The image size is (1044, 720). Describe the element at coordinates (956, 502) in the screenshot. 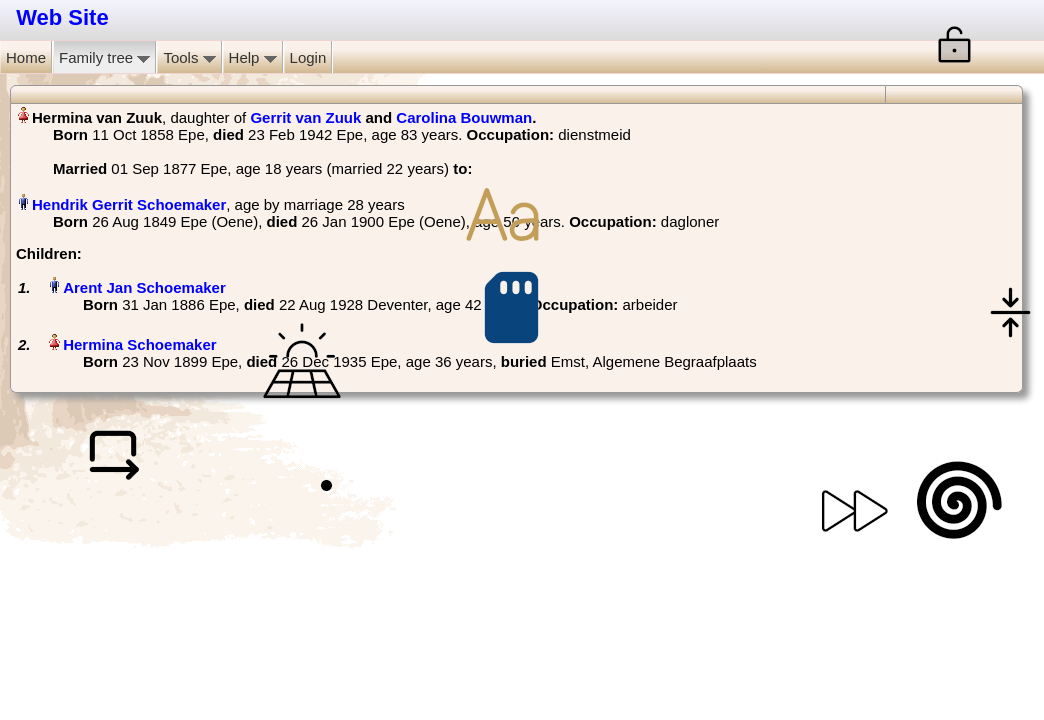

I see `indicates loading or processing in progress` at that location.